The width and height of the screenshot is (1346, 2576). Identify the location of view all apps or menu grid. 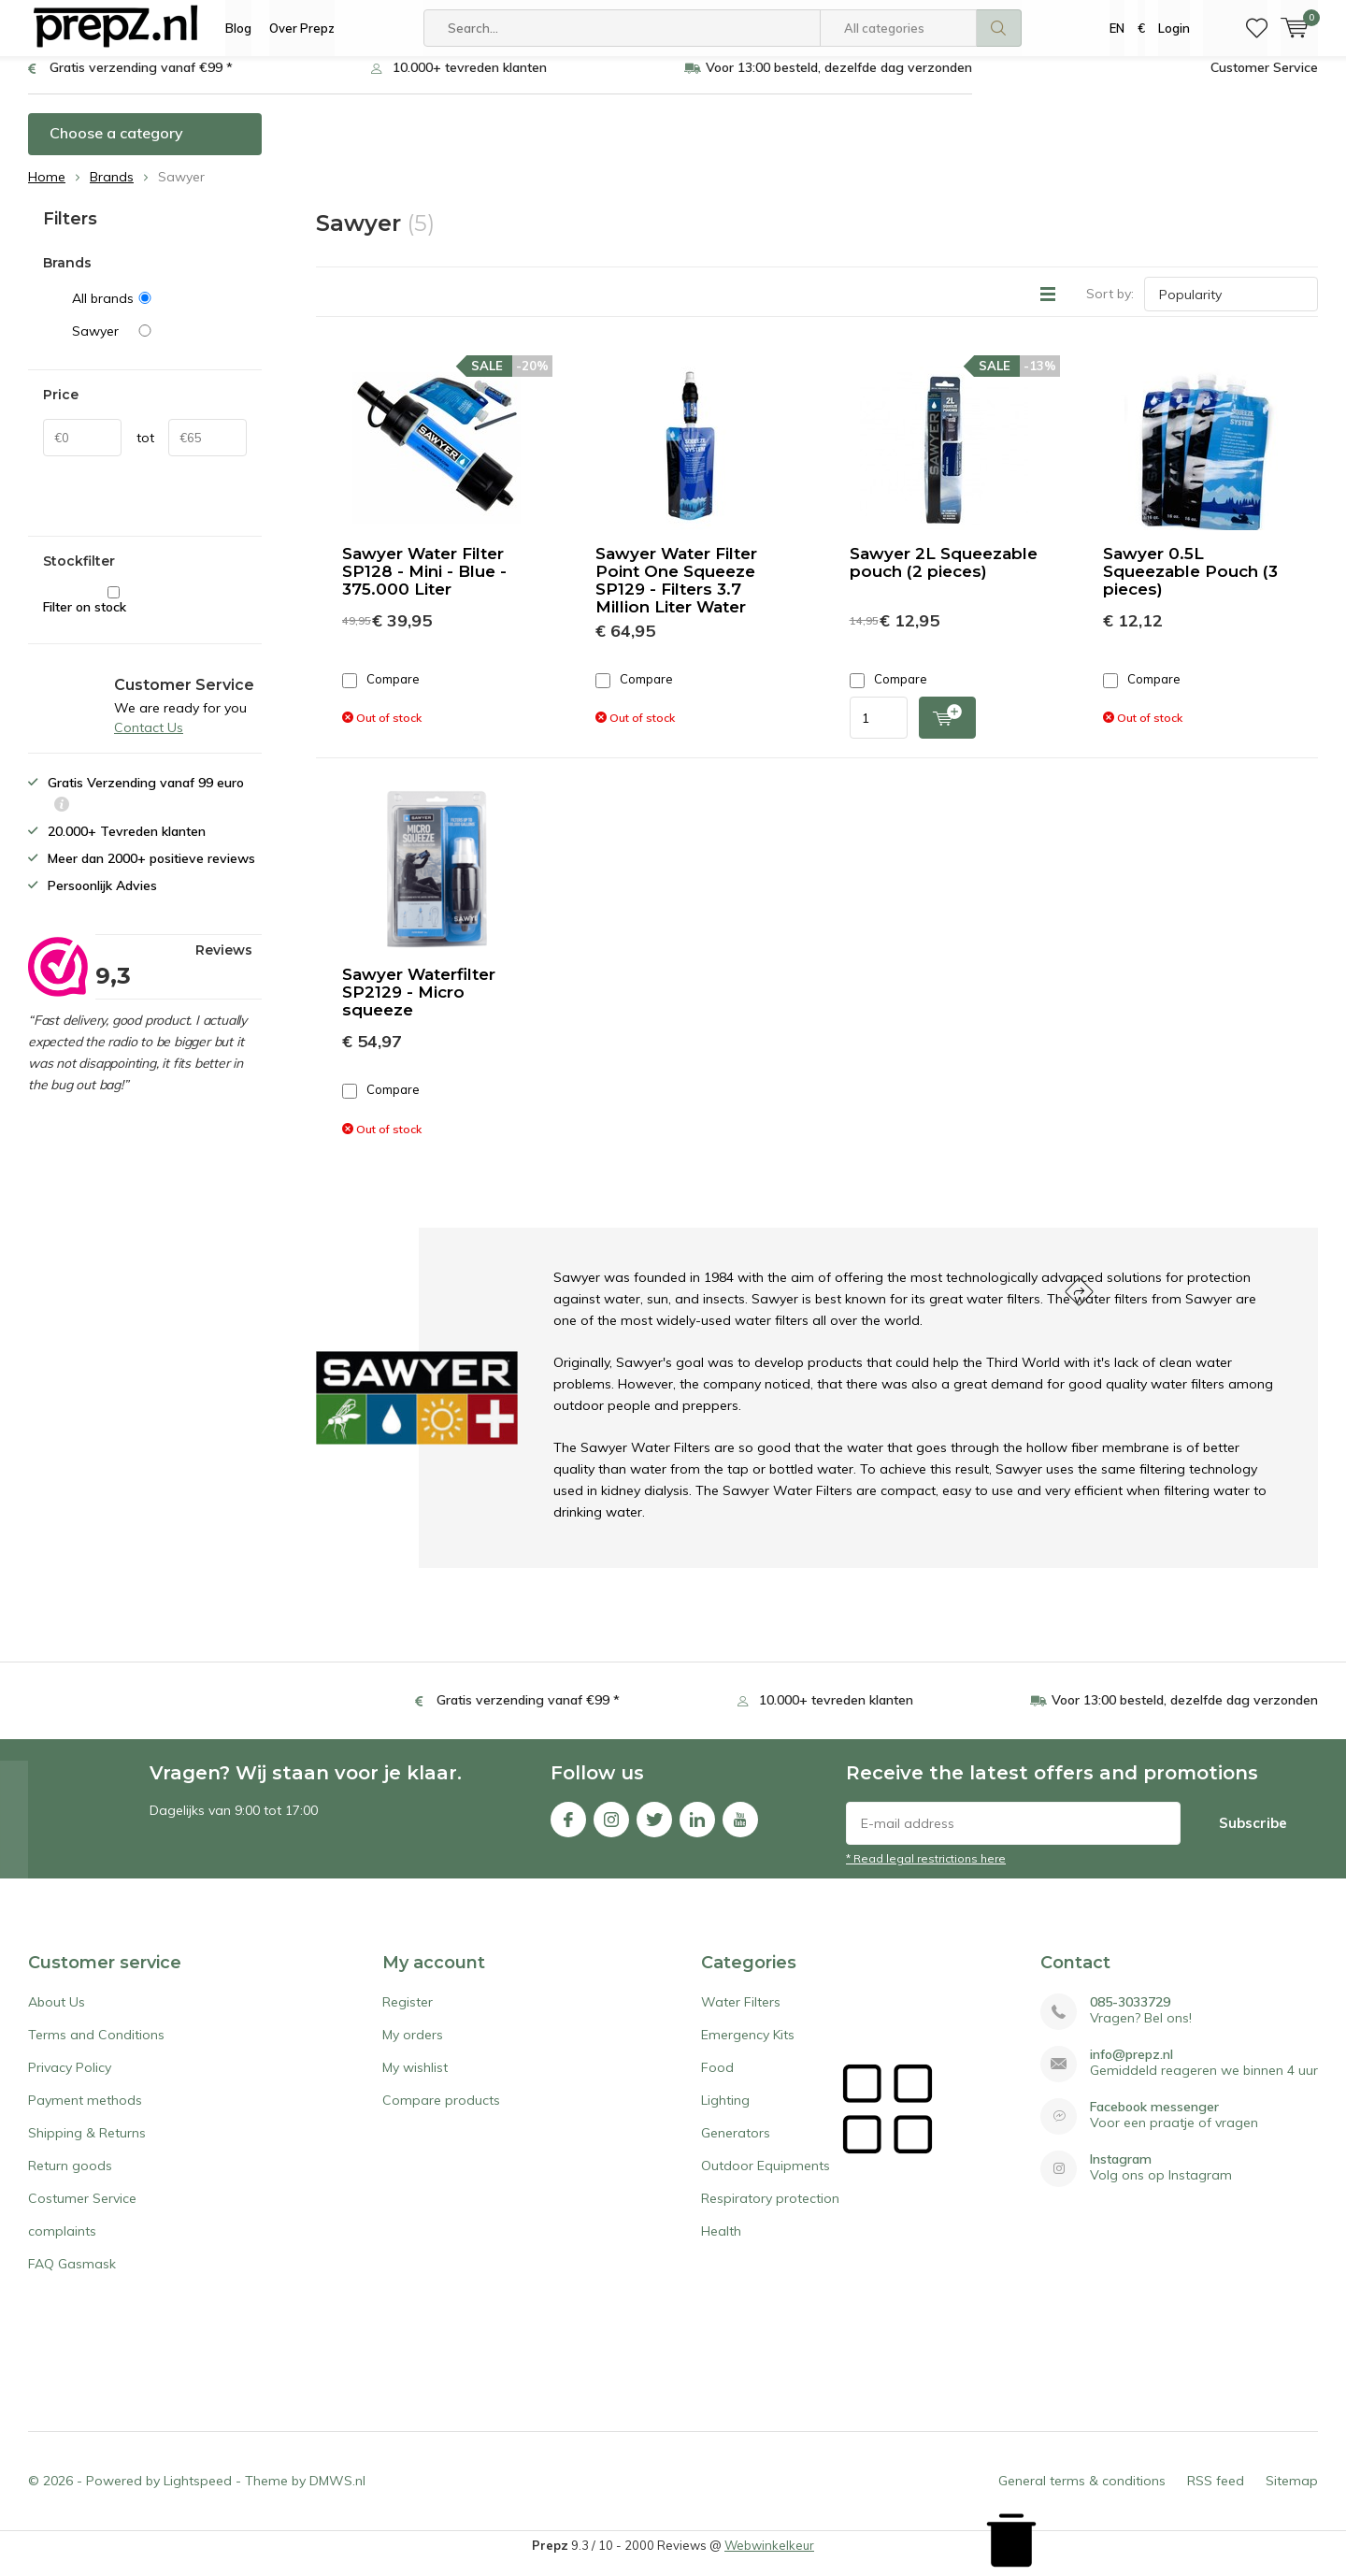
(887, 2108).